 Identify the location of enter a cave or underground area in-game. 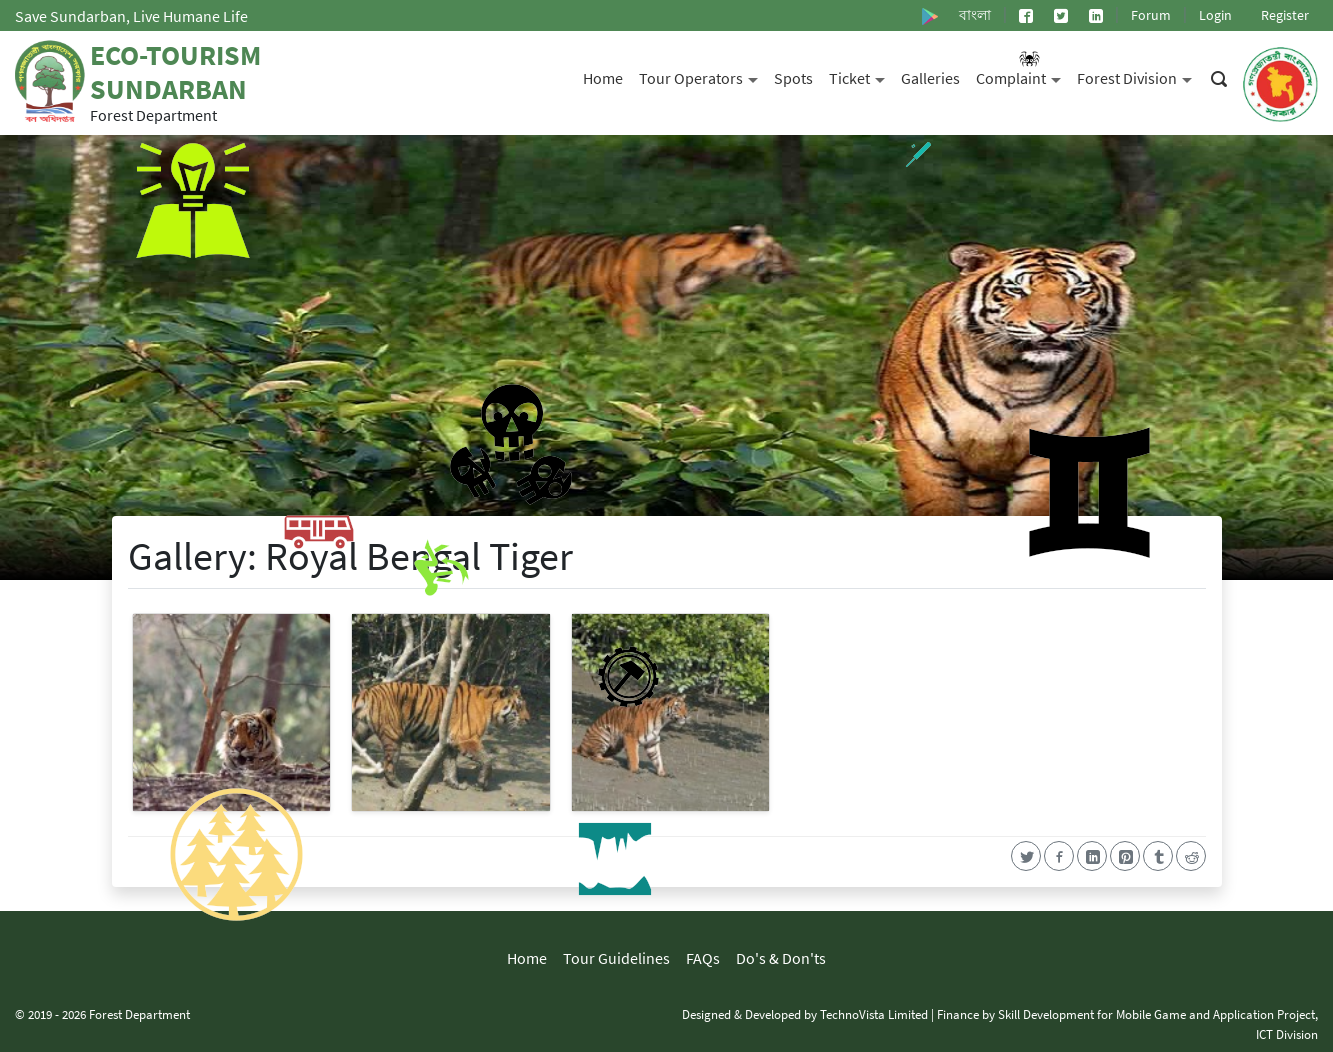
(615, 859).